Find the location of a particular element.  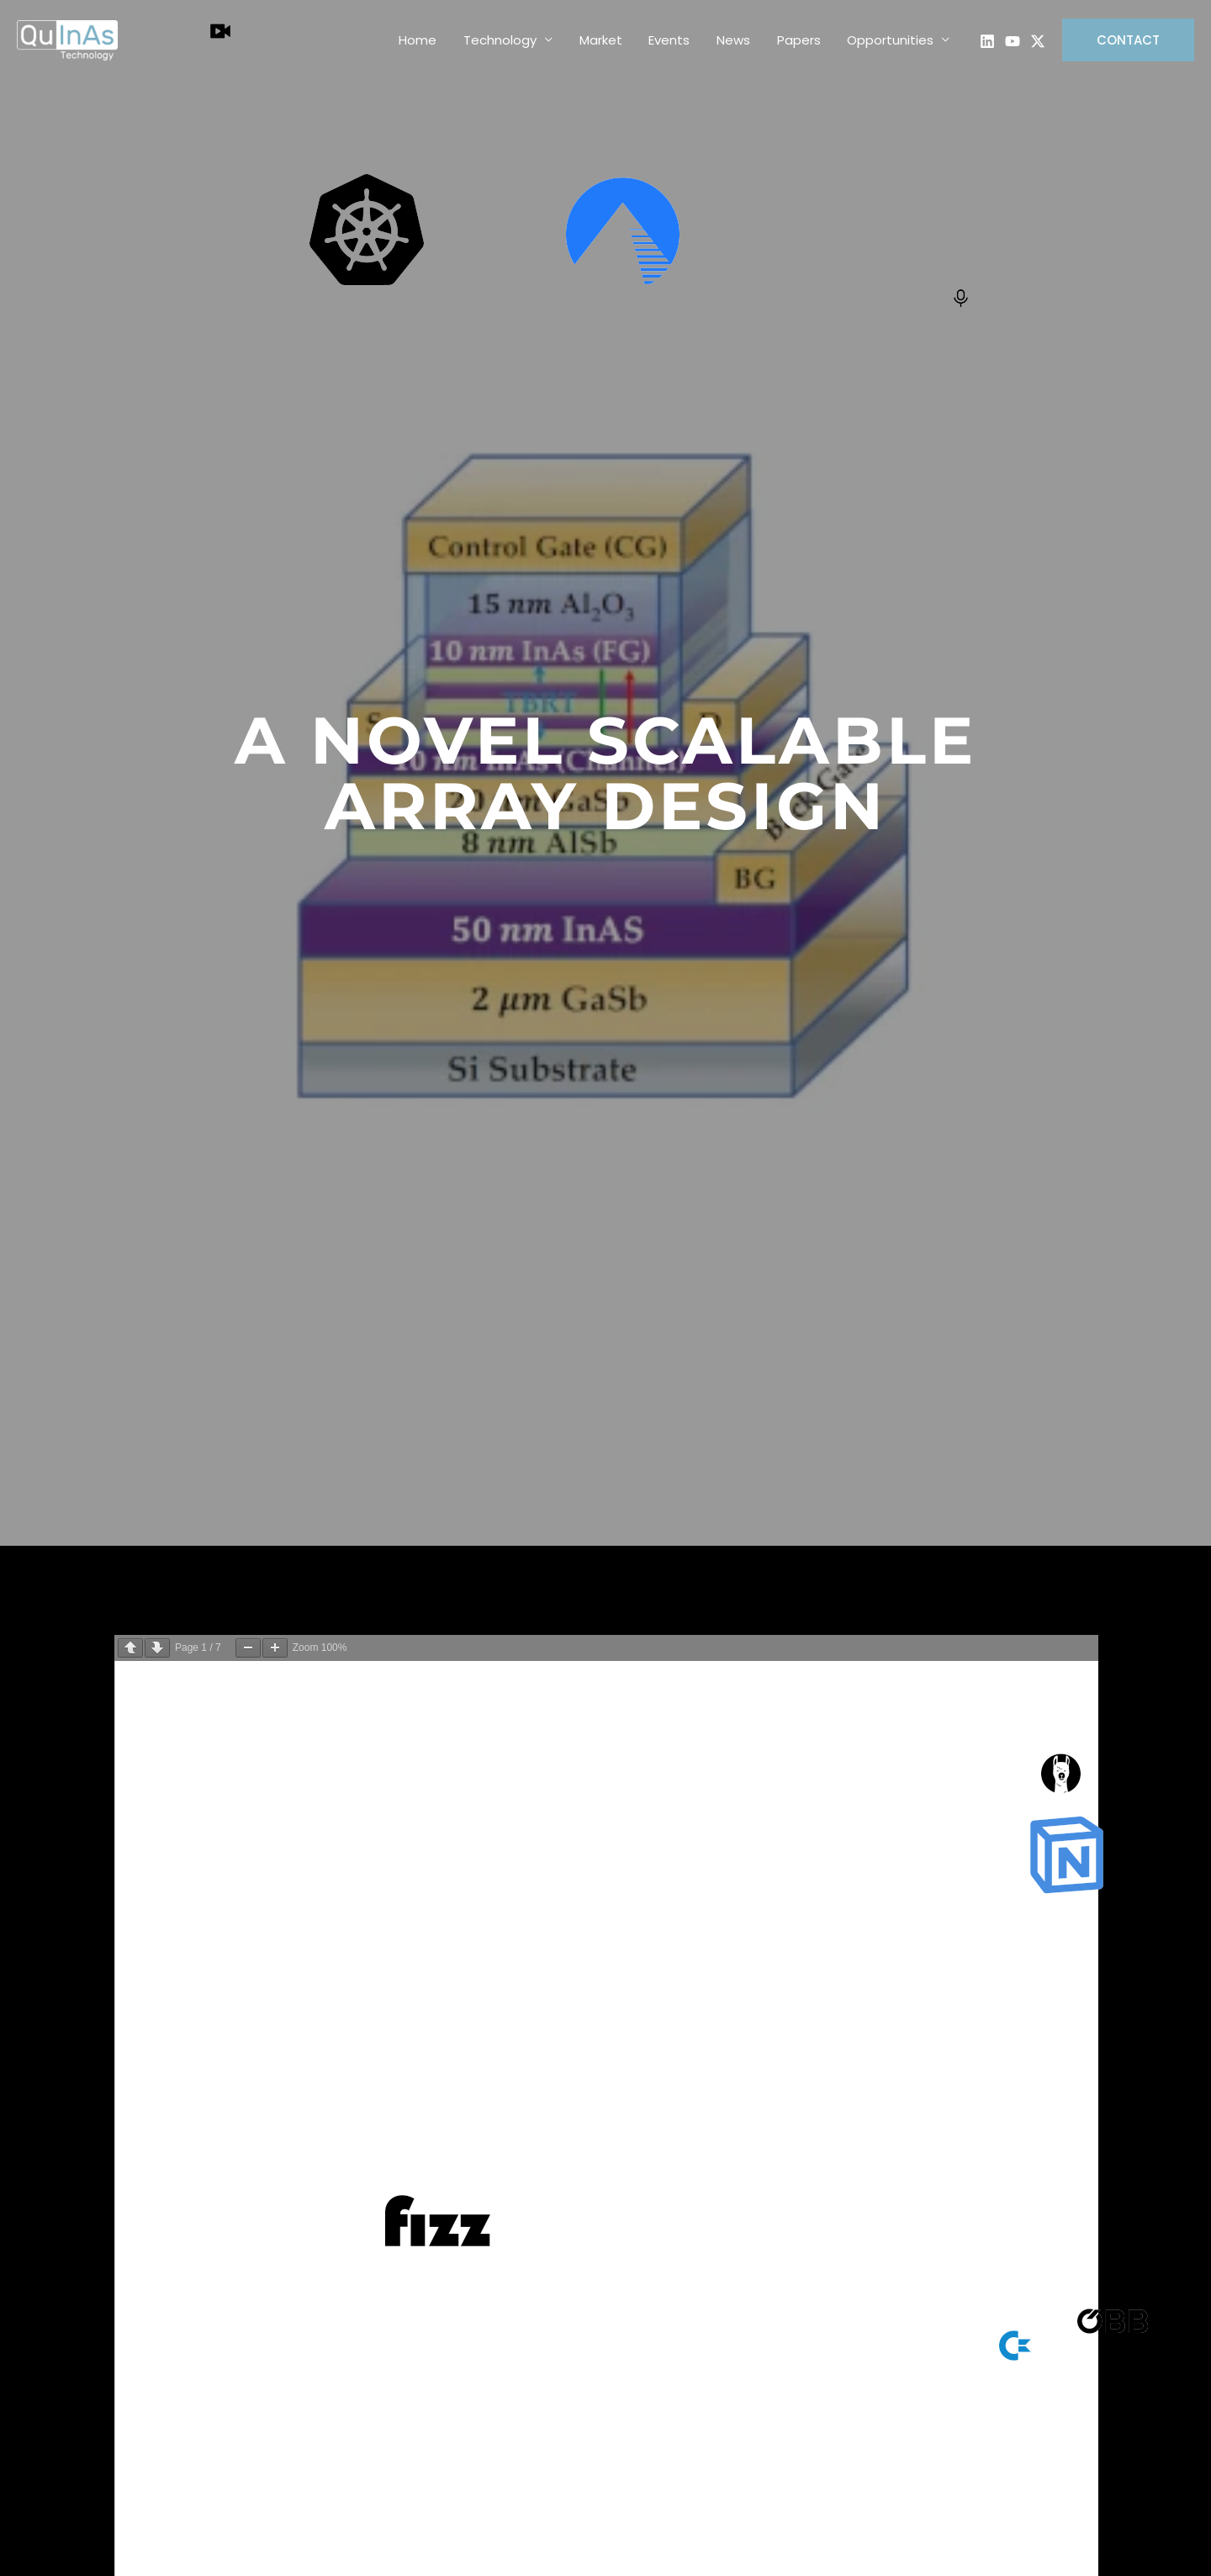

open Notion app is located at coordinates (1066, 1854).